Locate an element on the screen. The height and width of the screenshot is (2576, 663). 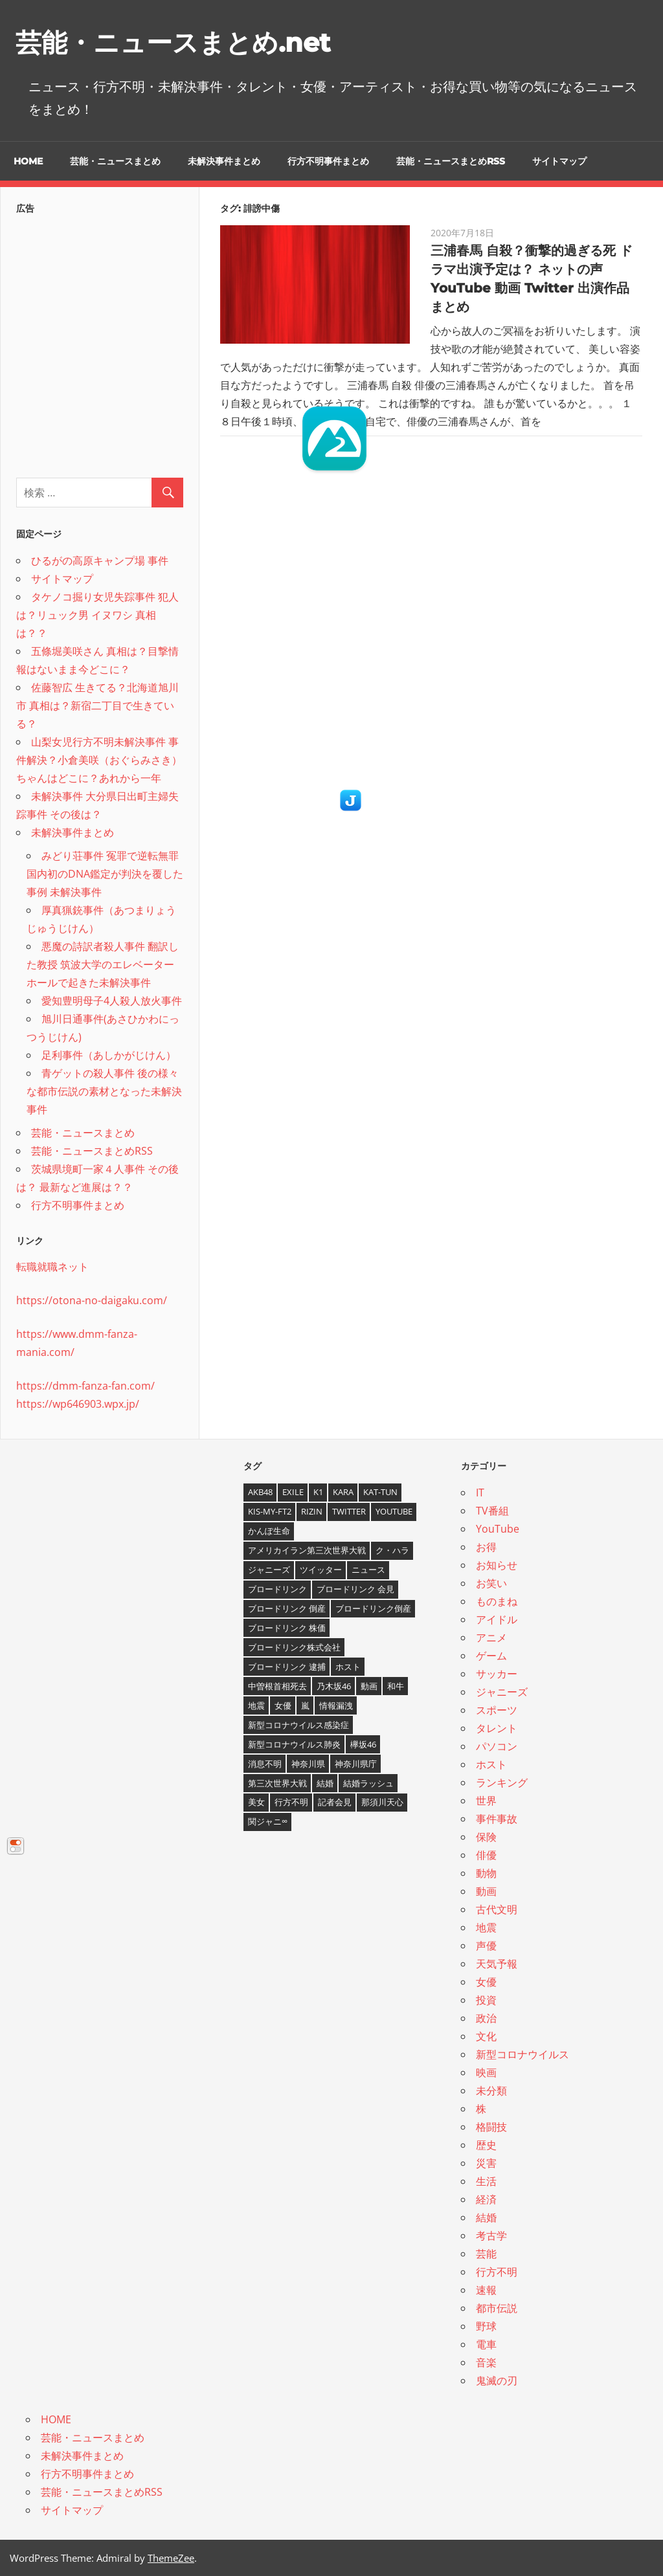
open system tweaks or settings customization is located at coordinates (16, 1846).